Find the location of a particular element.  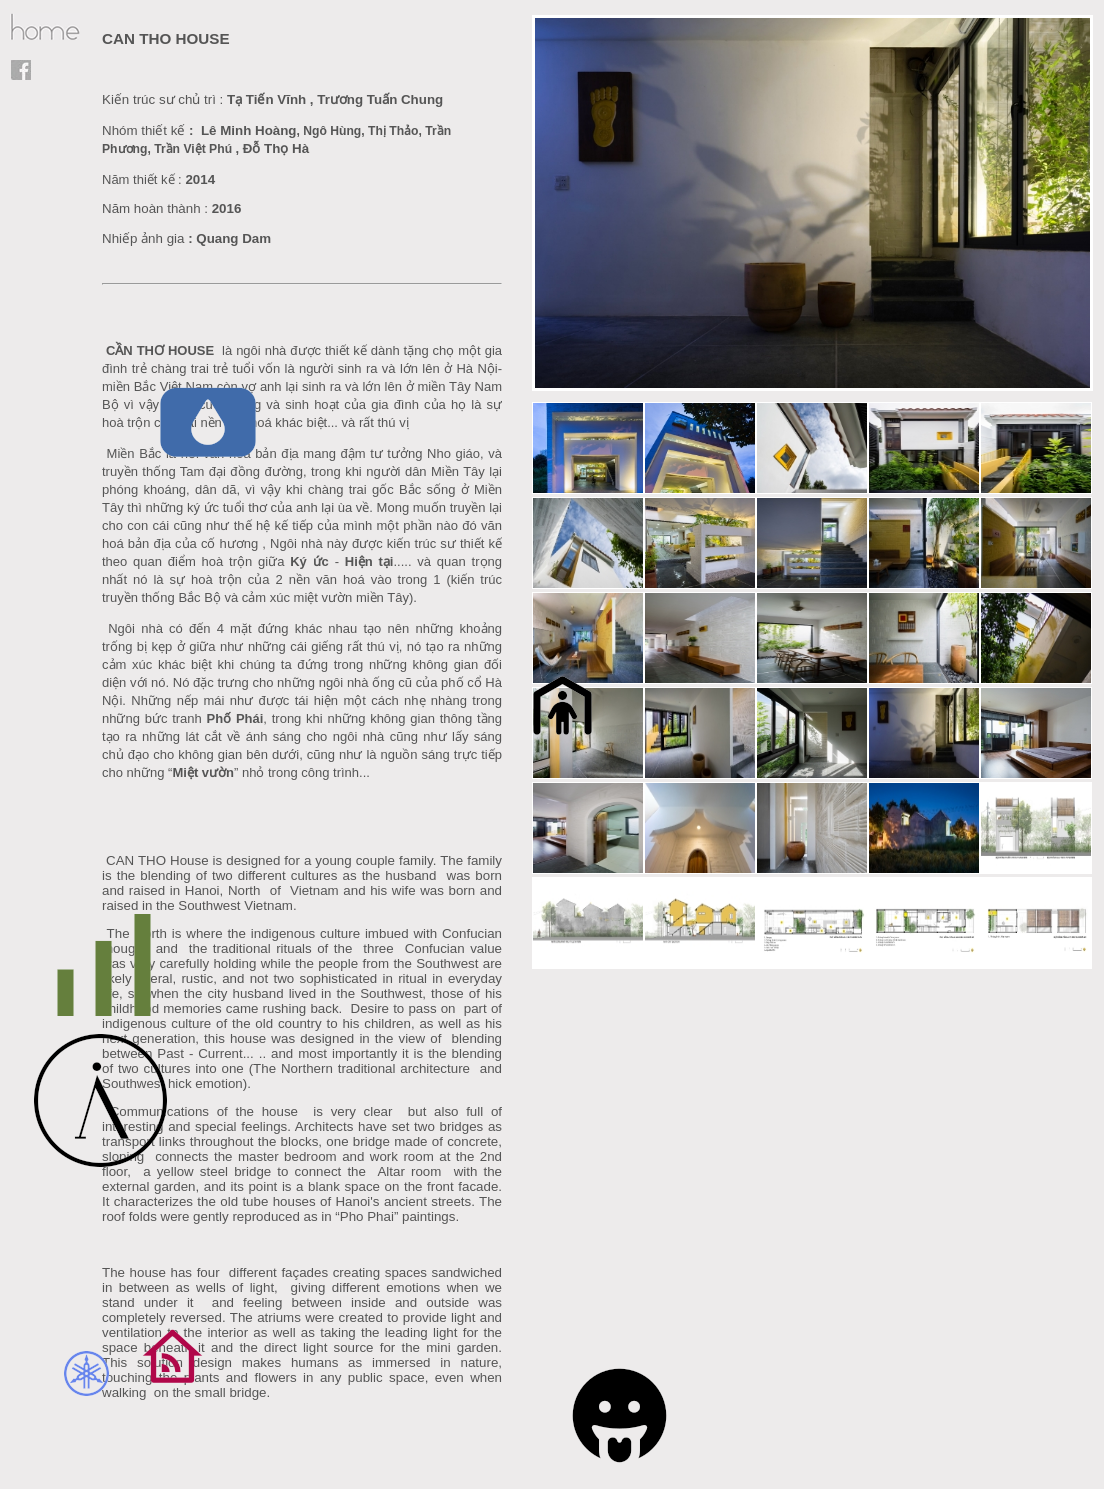

access home network settings is located at coordinates (172, 1358).